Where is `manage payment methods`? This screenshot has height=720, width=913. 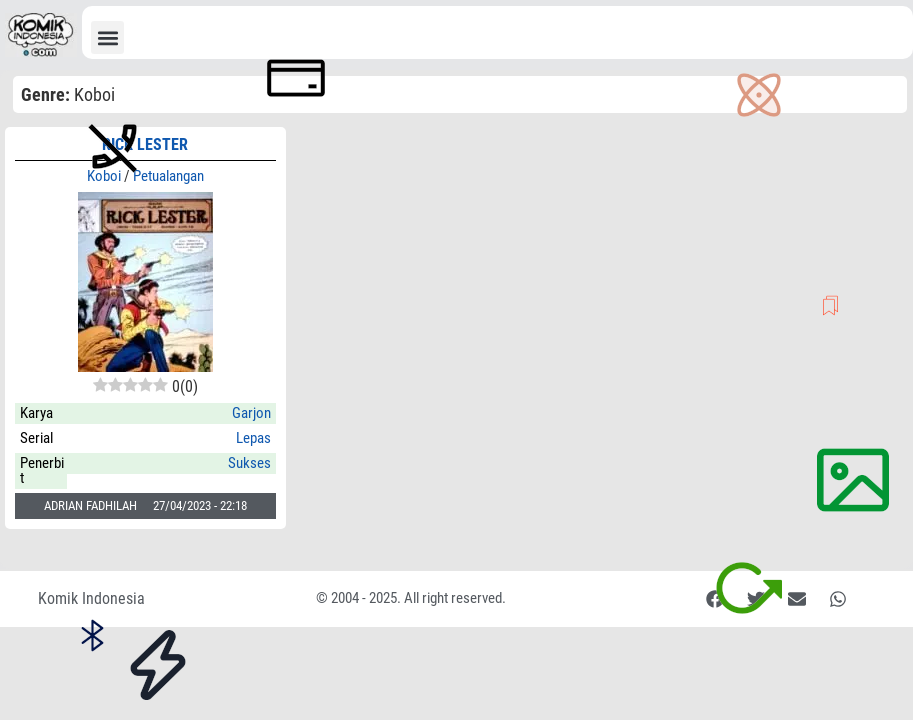
manage payment methods is located at coordinates (296, 76).